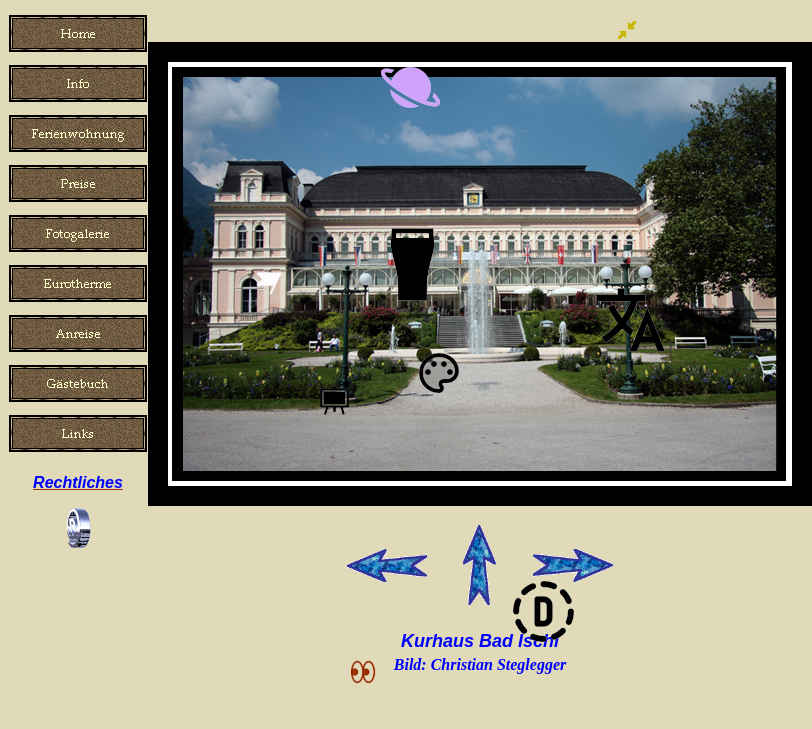  Describe the element at coordinates (410, 87) in the screenshot. I see `explore global or worldwide content` at that location.